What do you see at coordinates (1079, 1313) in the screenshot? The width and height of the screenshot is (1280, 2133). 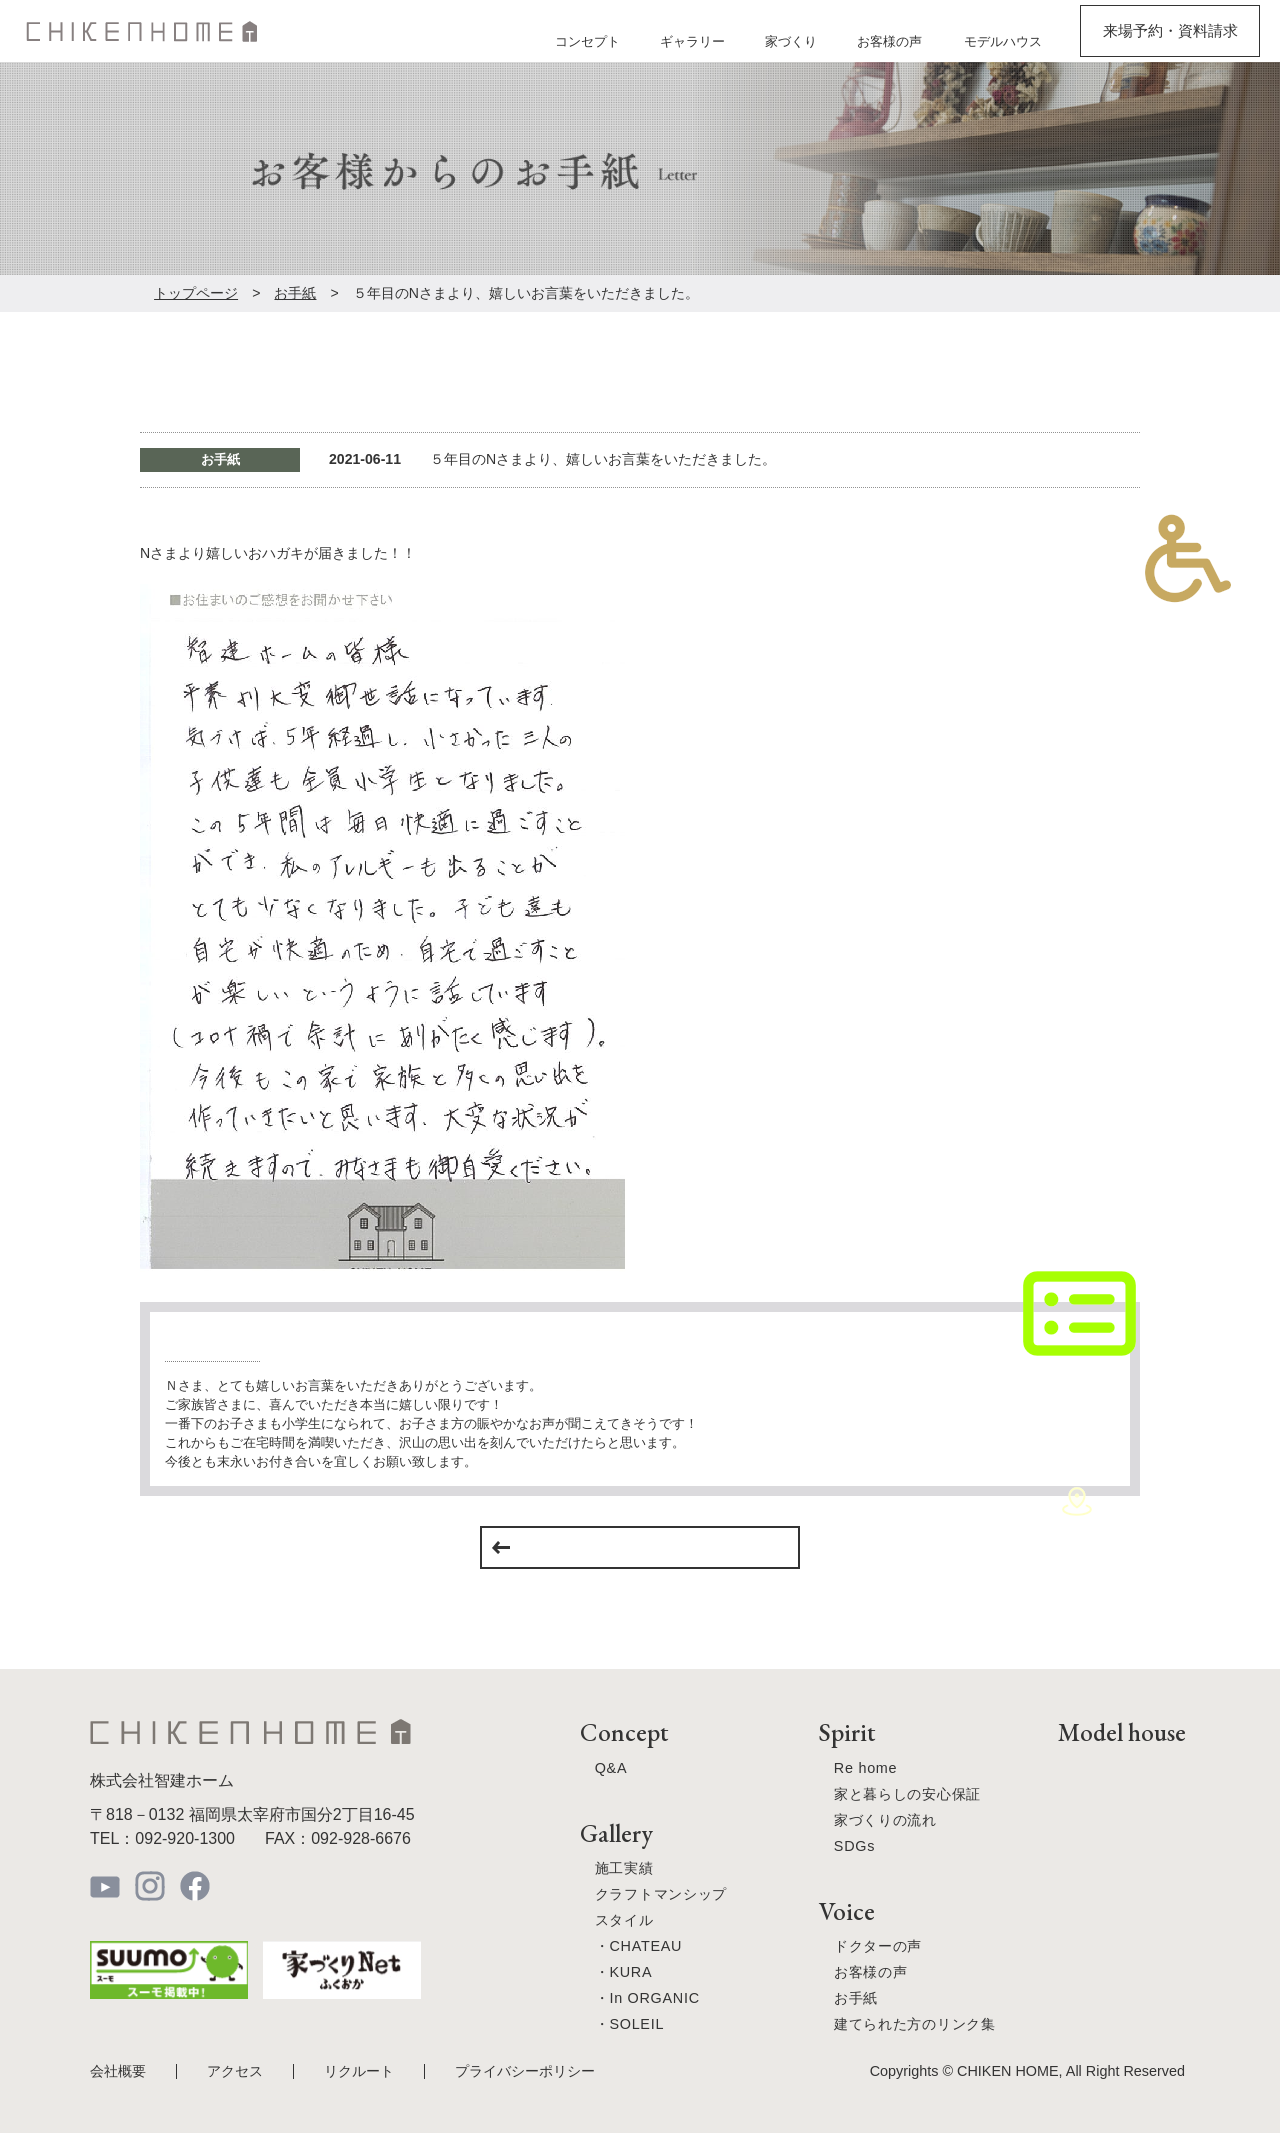 I see `view list items or menu options` at bounding box center [1079, 1313].